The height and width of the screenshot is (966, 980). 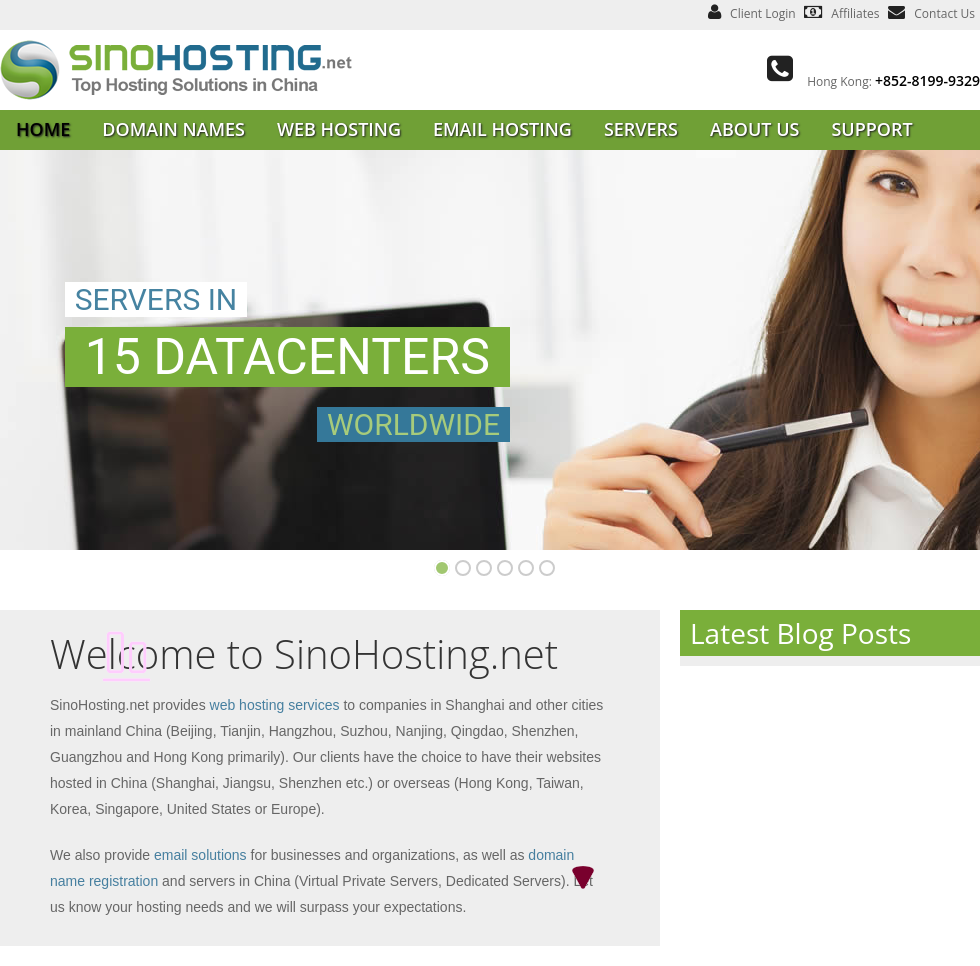 I want to click on filter or sort content, so click(x=583, y=878).